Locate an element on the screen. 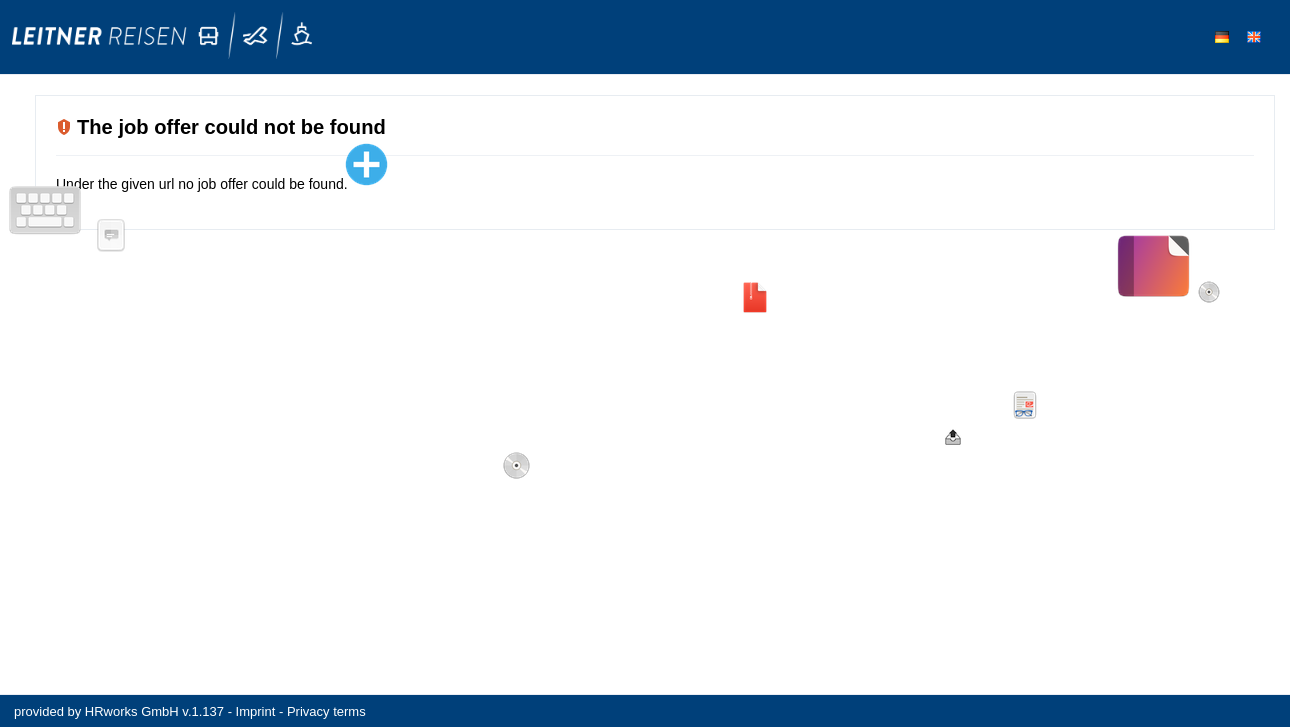 The height and width of the screenshot is (727, 1290). customize desktop theme settings is located at coordinates (1153, 263).